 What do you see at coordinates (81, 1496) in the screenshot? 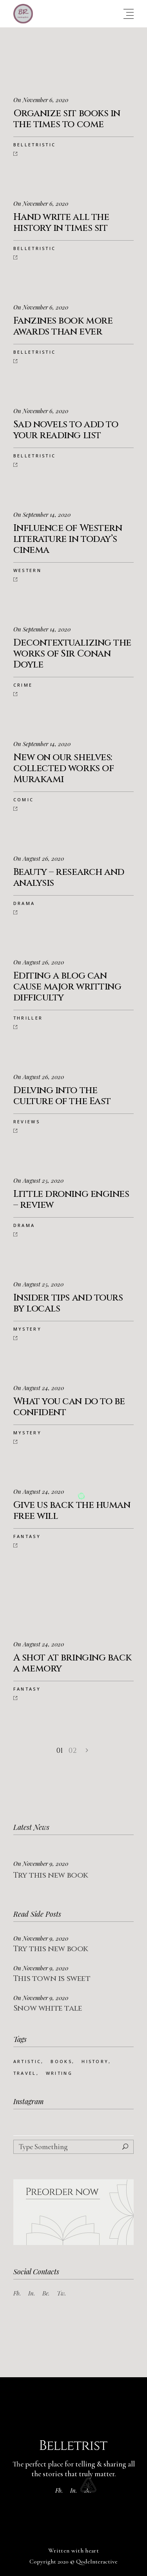
I see `activate typhoon or wind-based ability` at bounding box center [81, 1496].